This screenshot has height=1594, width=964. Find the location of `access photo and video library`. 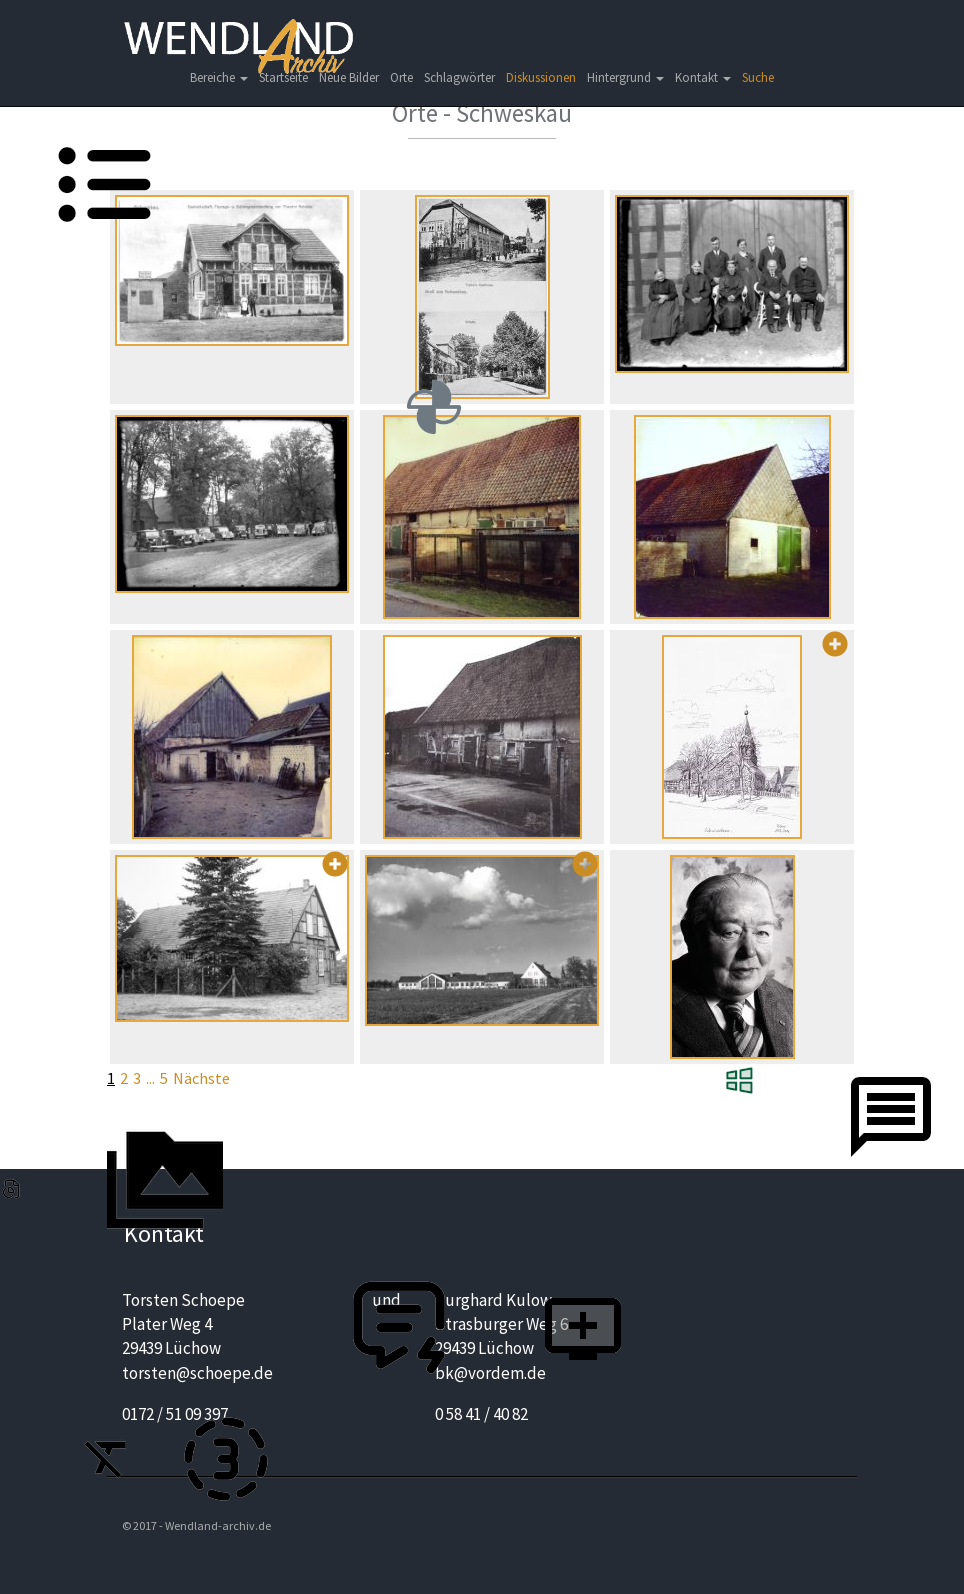

access photo and video library is located at coordinates (165, 1180).